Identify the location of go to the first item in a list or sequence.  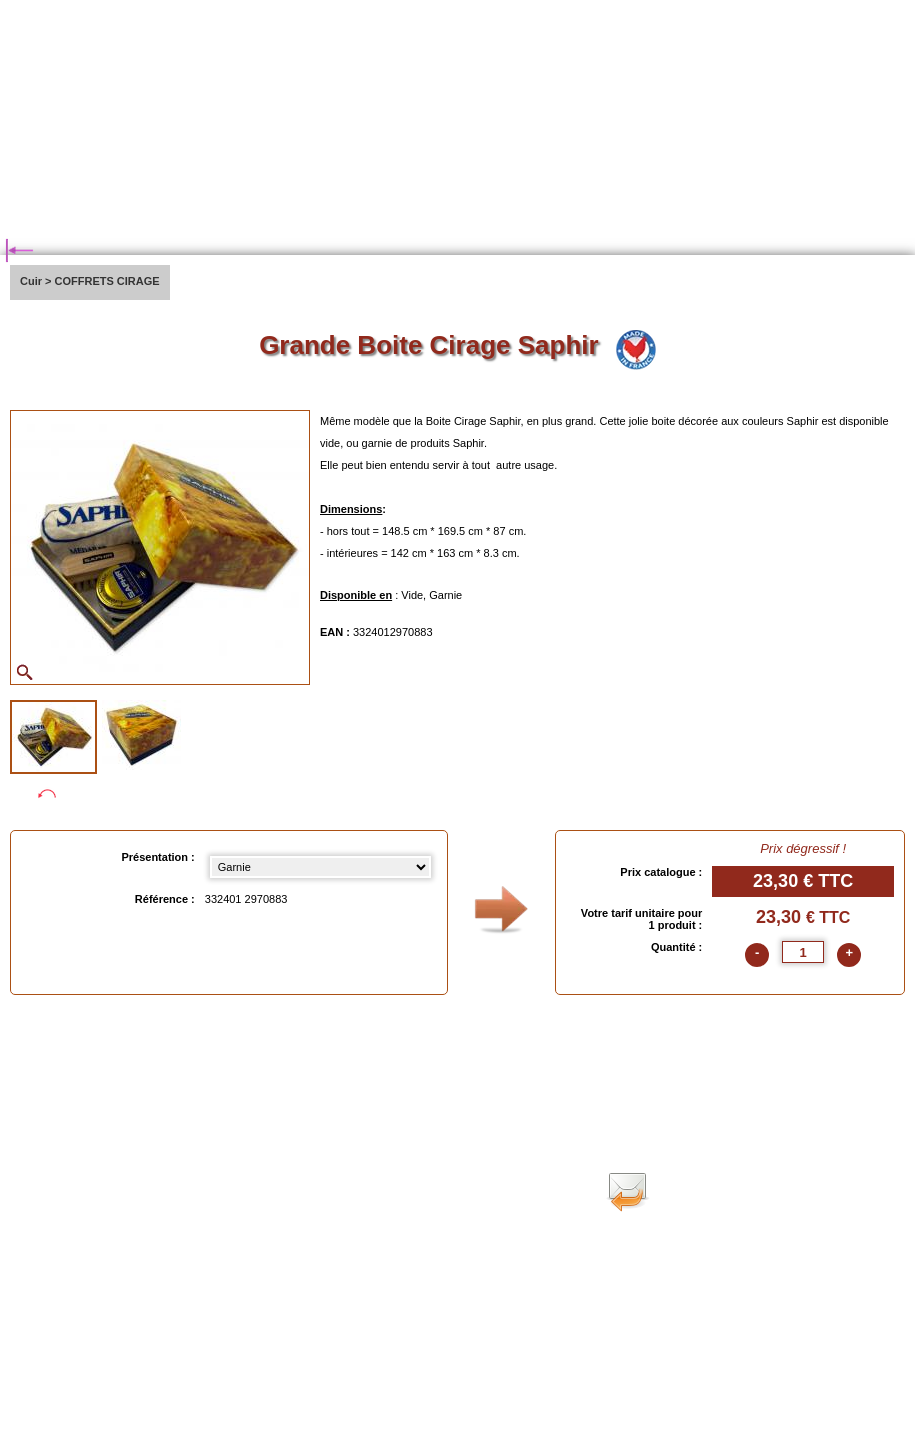
(19, 250).